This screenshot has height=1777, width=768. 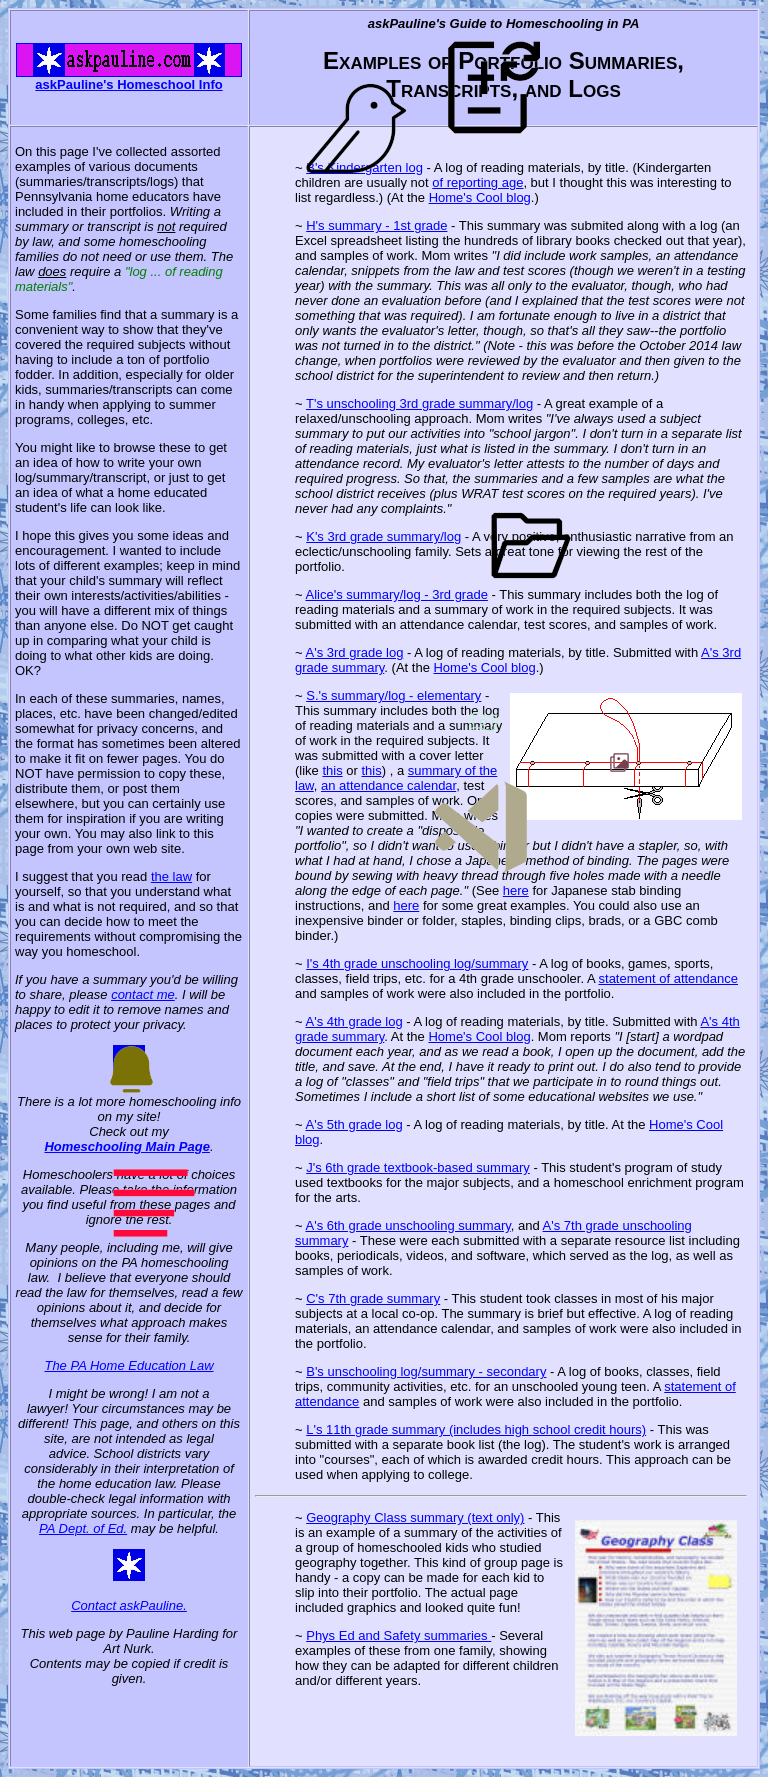 What do you see at coordinates (483, 722) in the screenshot?
I see `view payment or transaction details` at bounding box center [483, 722].